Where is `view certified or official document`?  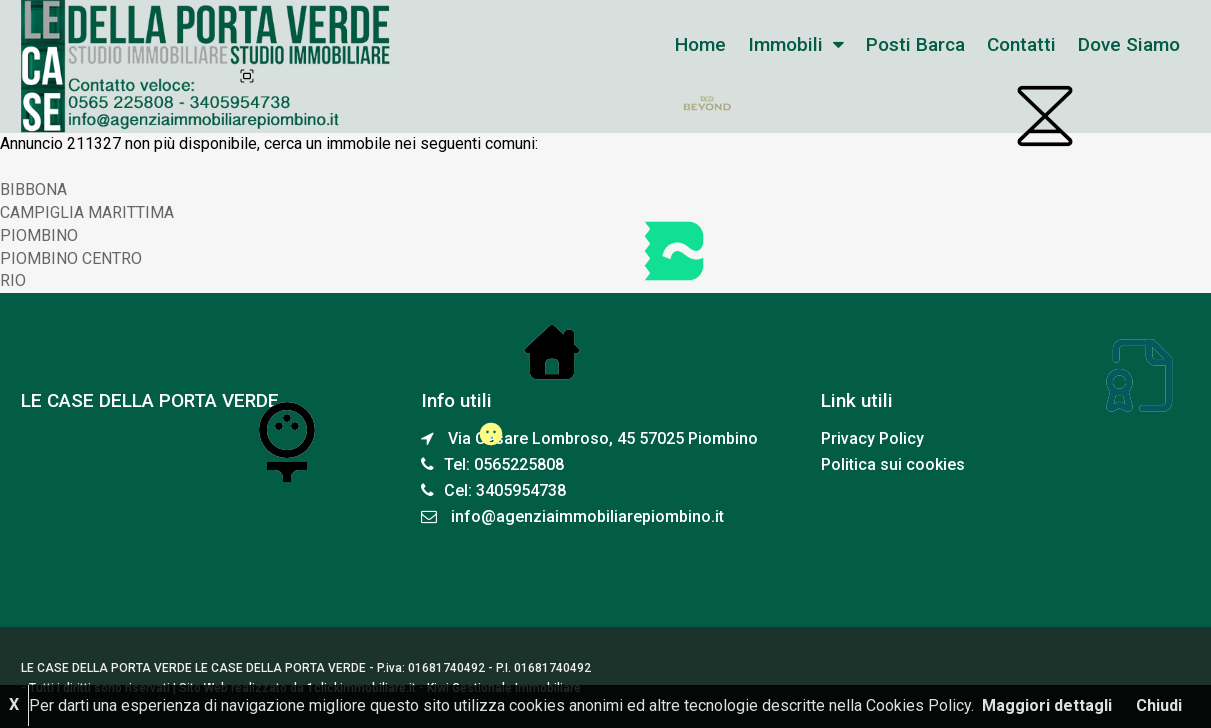
view certified or official document is located at coordinates (1142, 375).